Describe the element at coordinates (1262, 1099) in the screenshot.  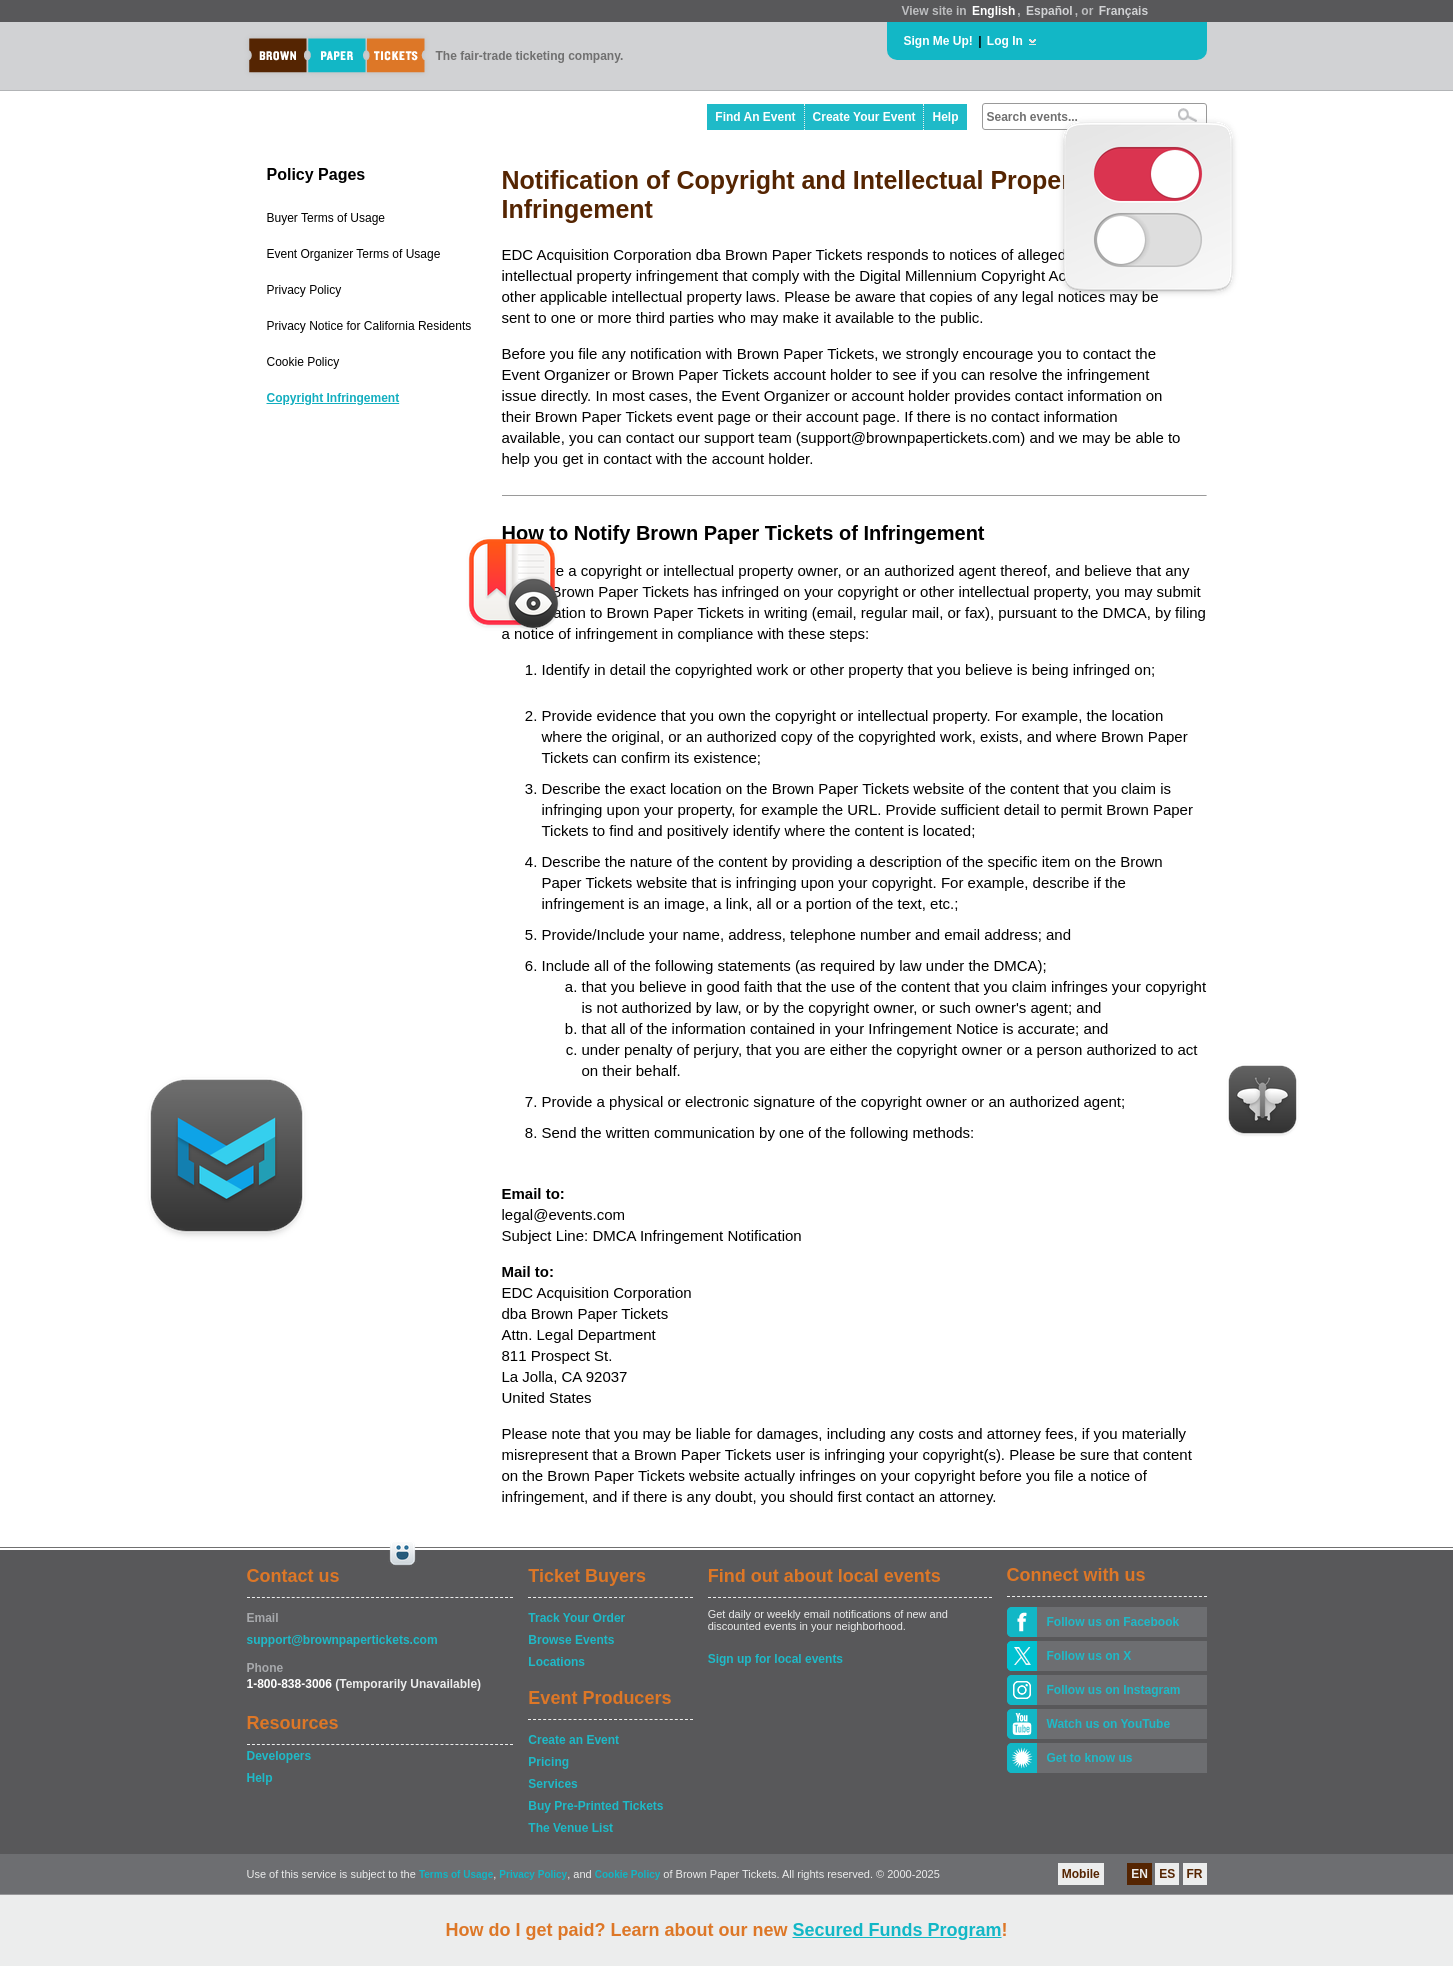
I see `open qmmp audio player` at that location.